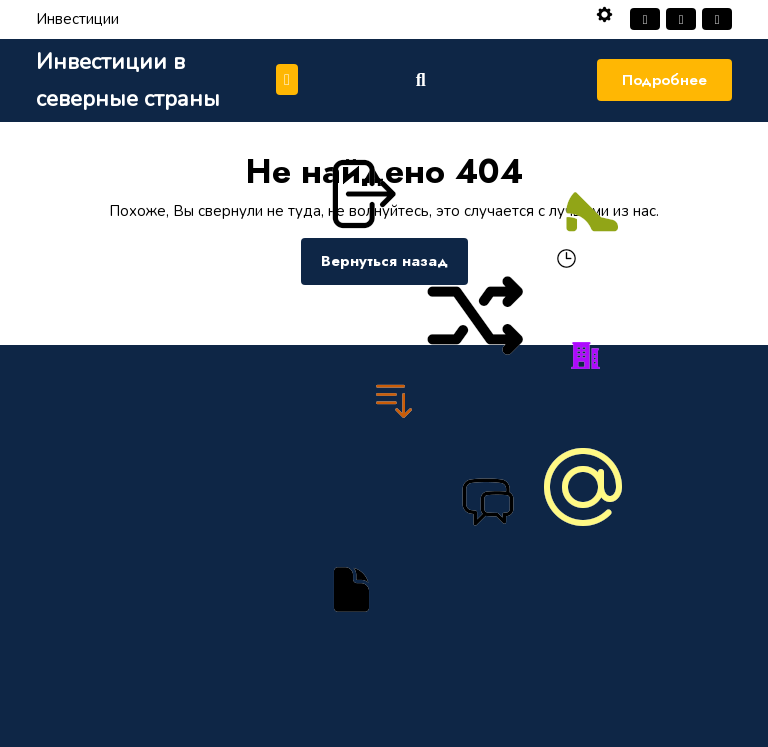  Describe the element at coordinates (394, 400) in the screenshot. I see `sort list in descending order` at that location.